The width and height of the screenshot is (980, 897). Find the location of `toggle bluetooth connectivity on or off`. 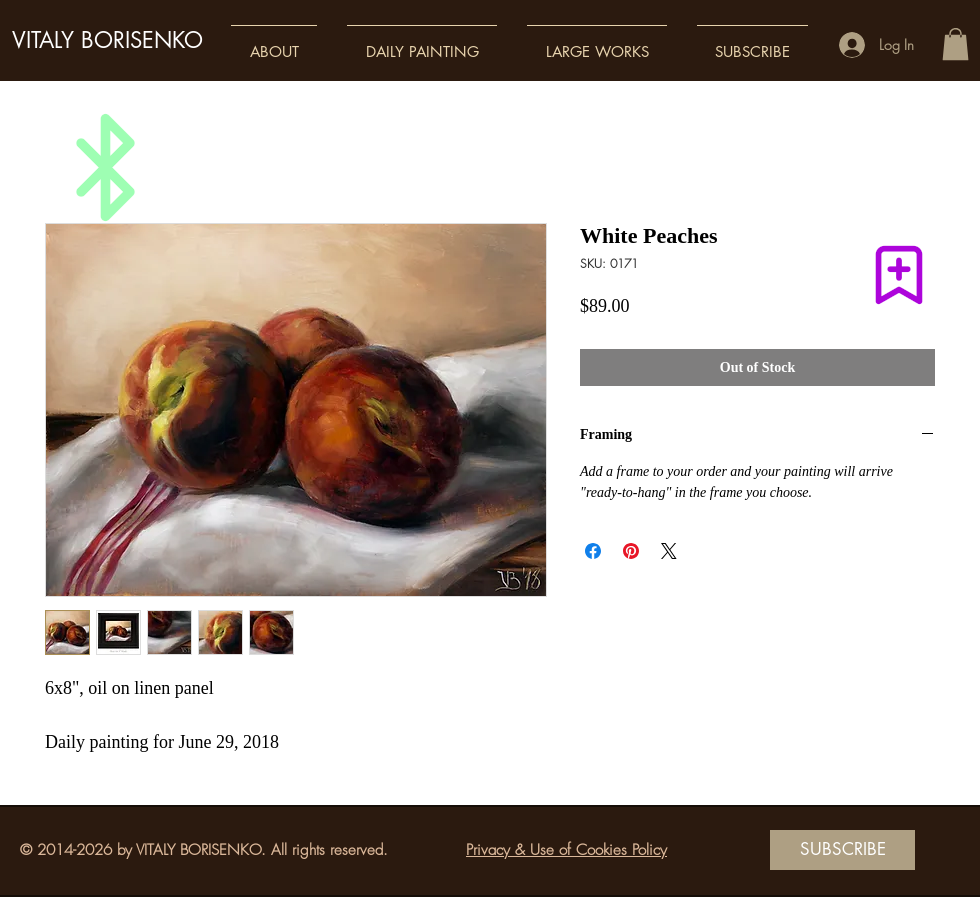

toggle bluetooth connectivity on or off is located at coordinates (105, 167).